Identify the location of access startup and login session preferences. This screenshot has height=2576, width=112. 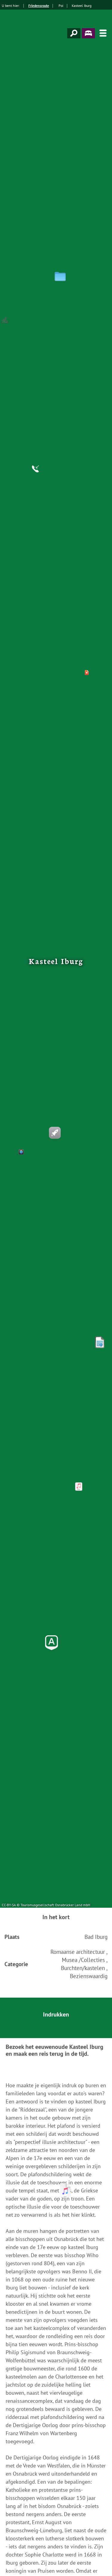
(55, 1133).